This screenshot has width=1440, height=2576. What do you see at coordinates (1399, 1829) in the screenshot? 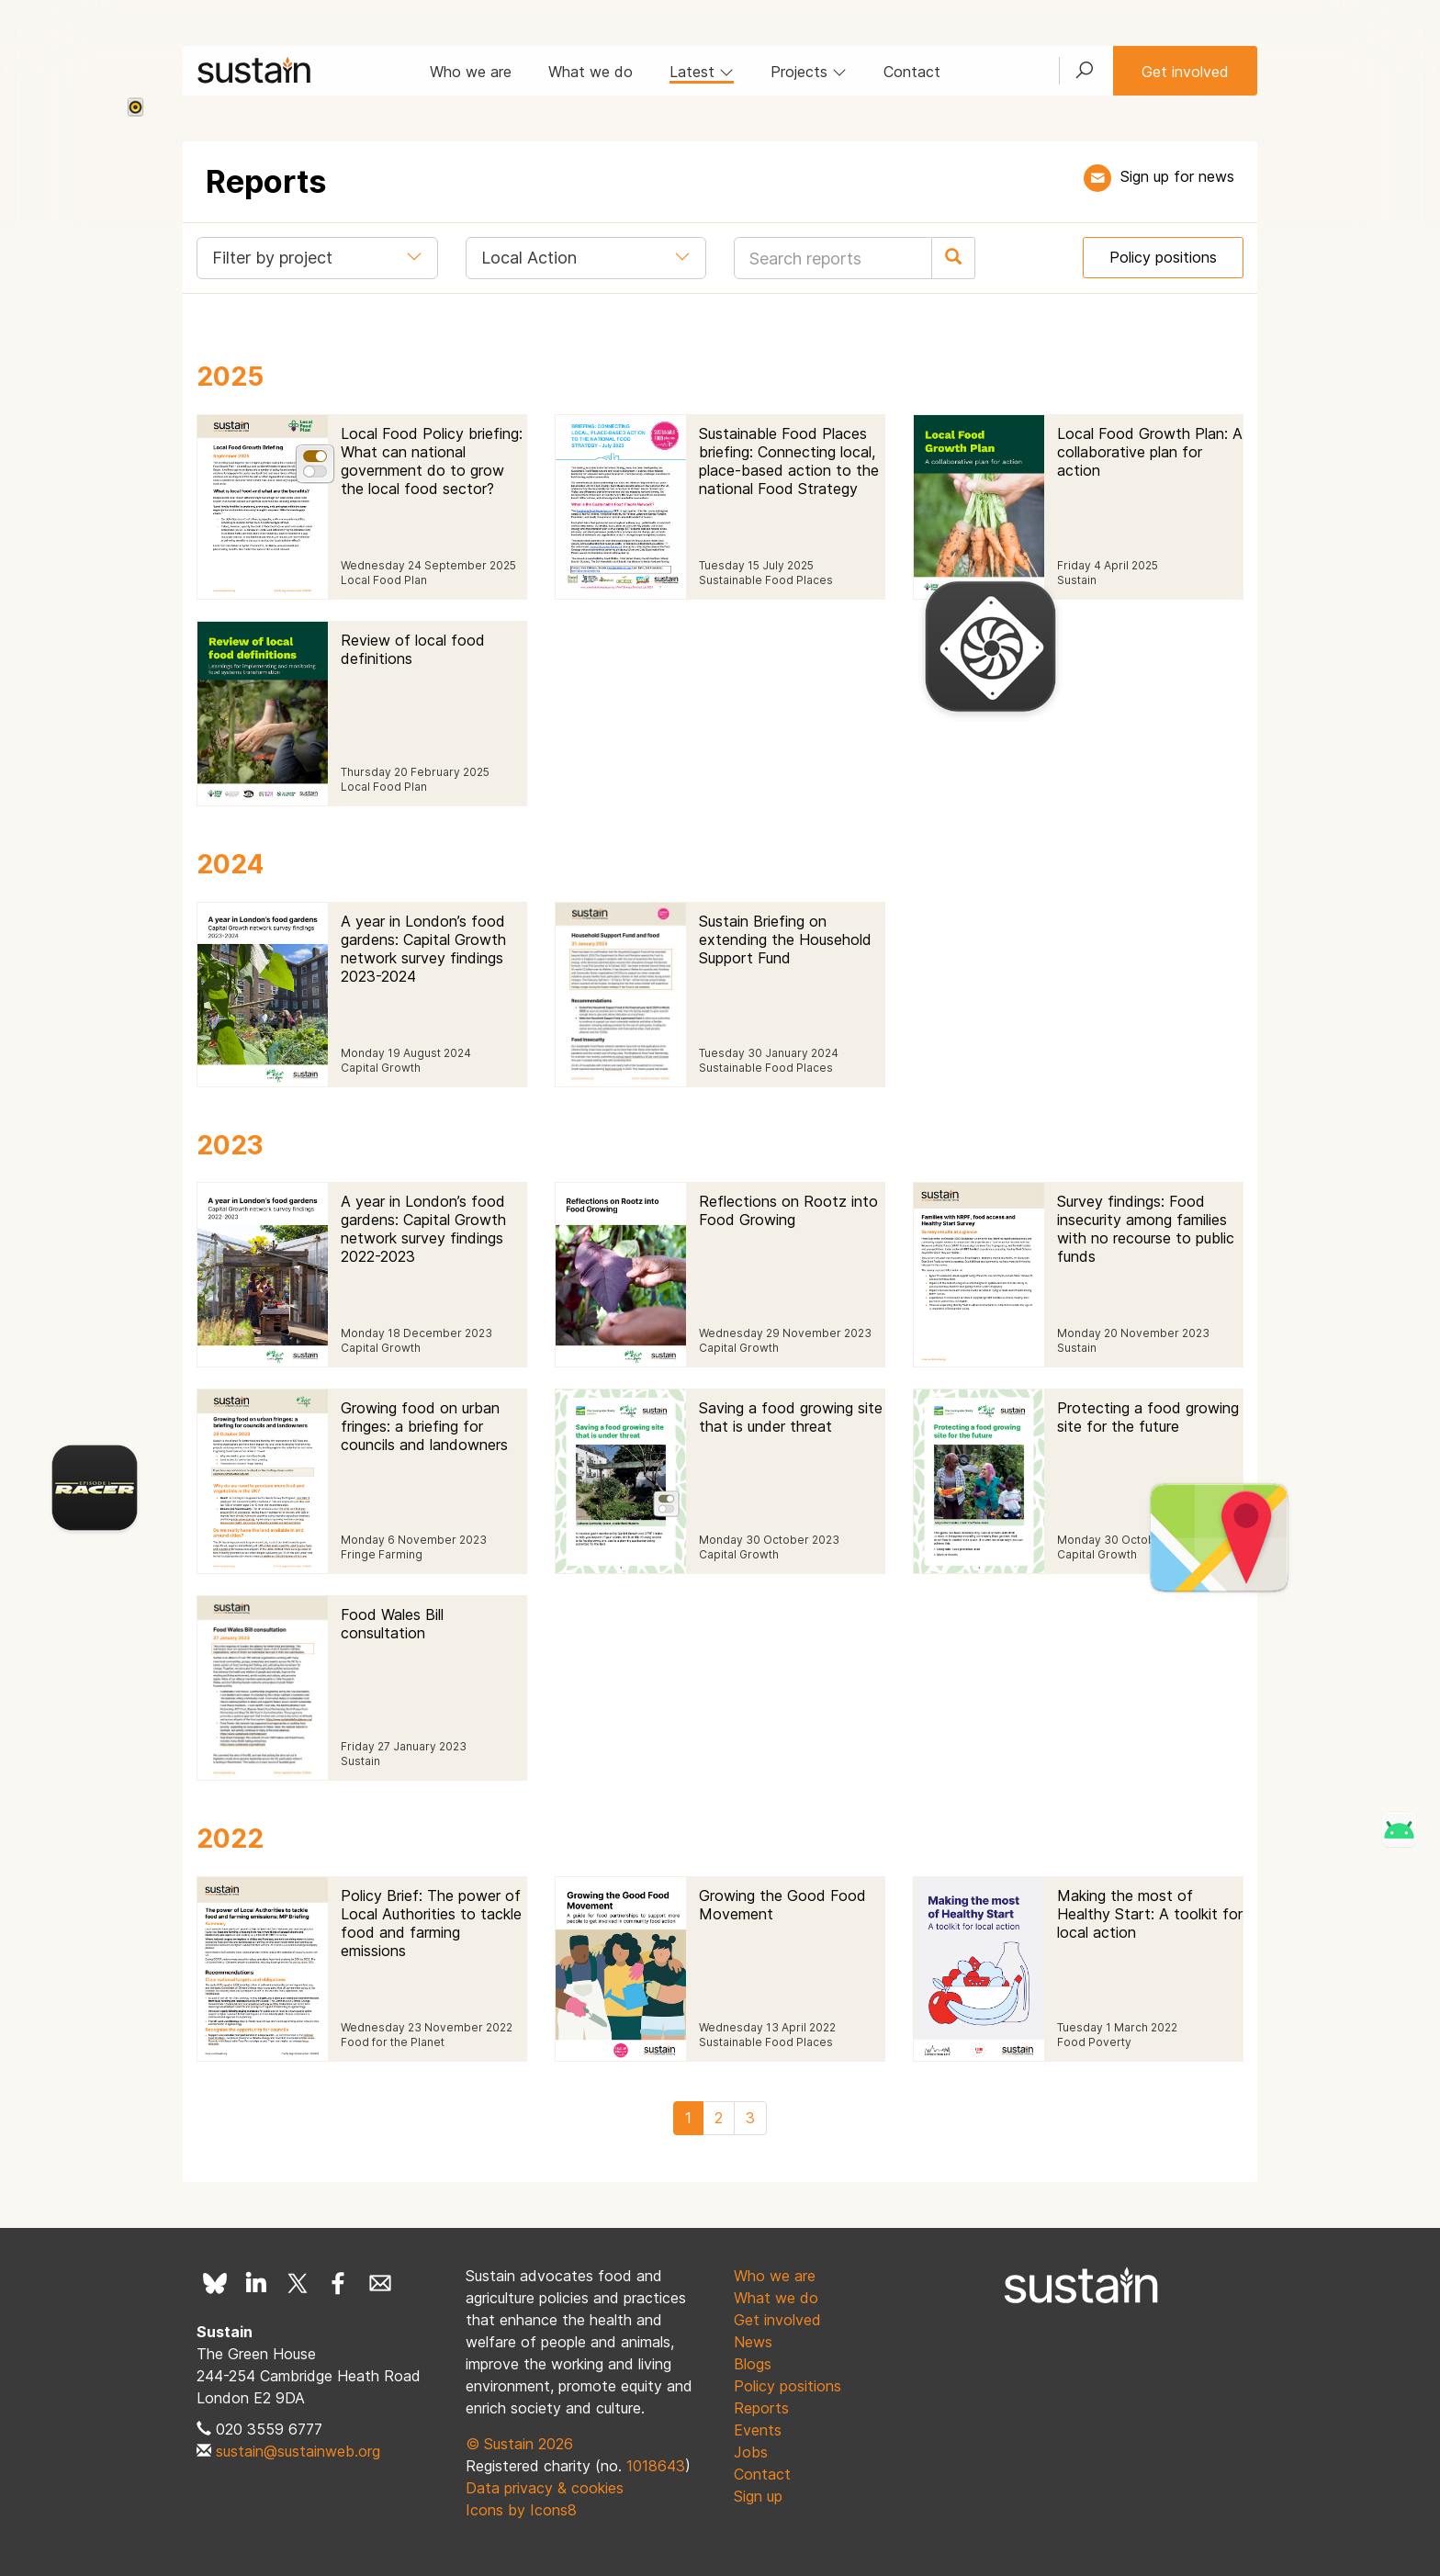
I see `open android app or emulator` at bounding box center [1399, 1829].